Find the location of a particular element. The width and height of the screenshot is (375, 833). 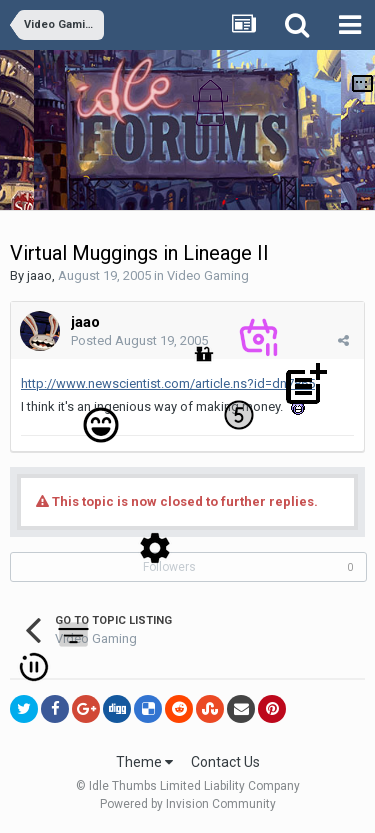

access app or system settings is located at coordinates (155, 548).